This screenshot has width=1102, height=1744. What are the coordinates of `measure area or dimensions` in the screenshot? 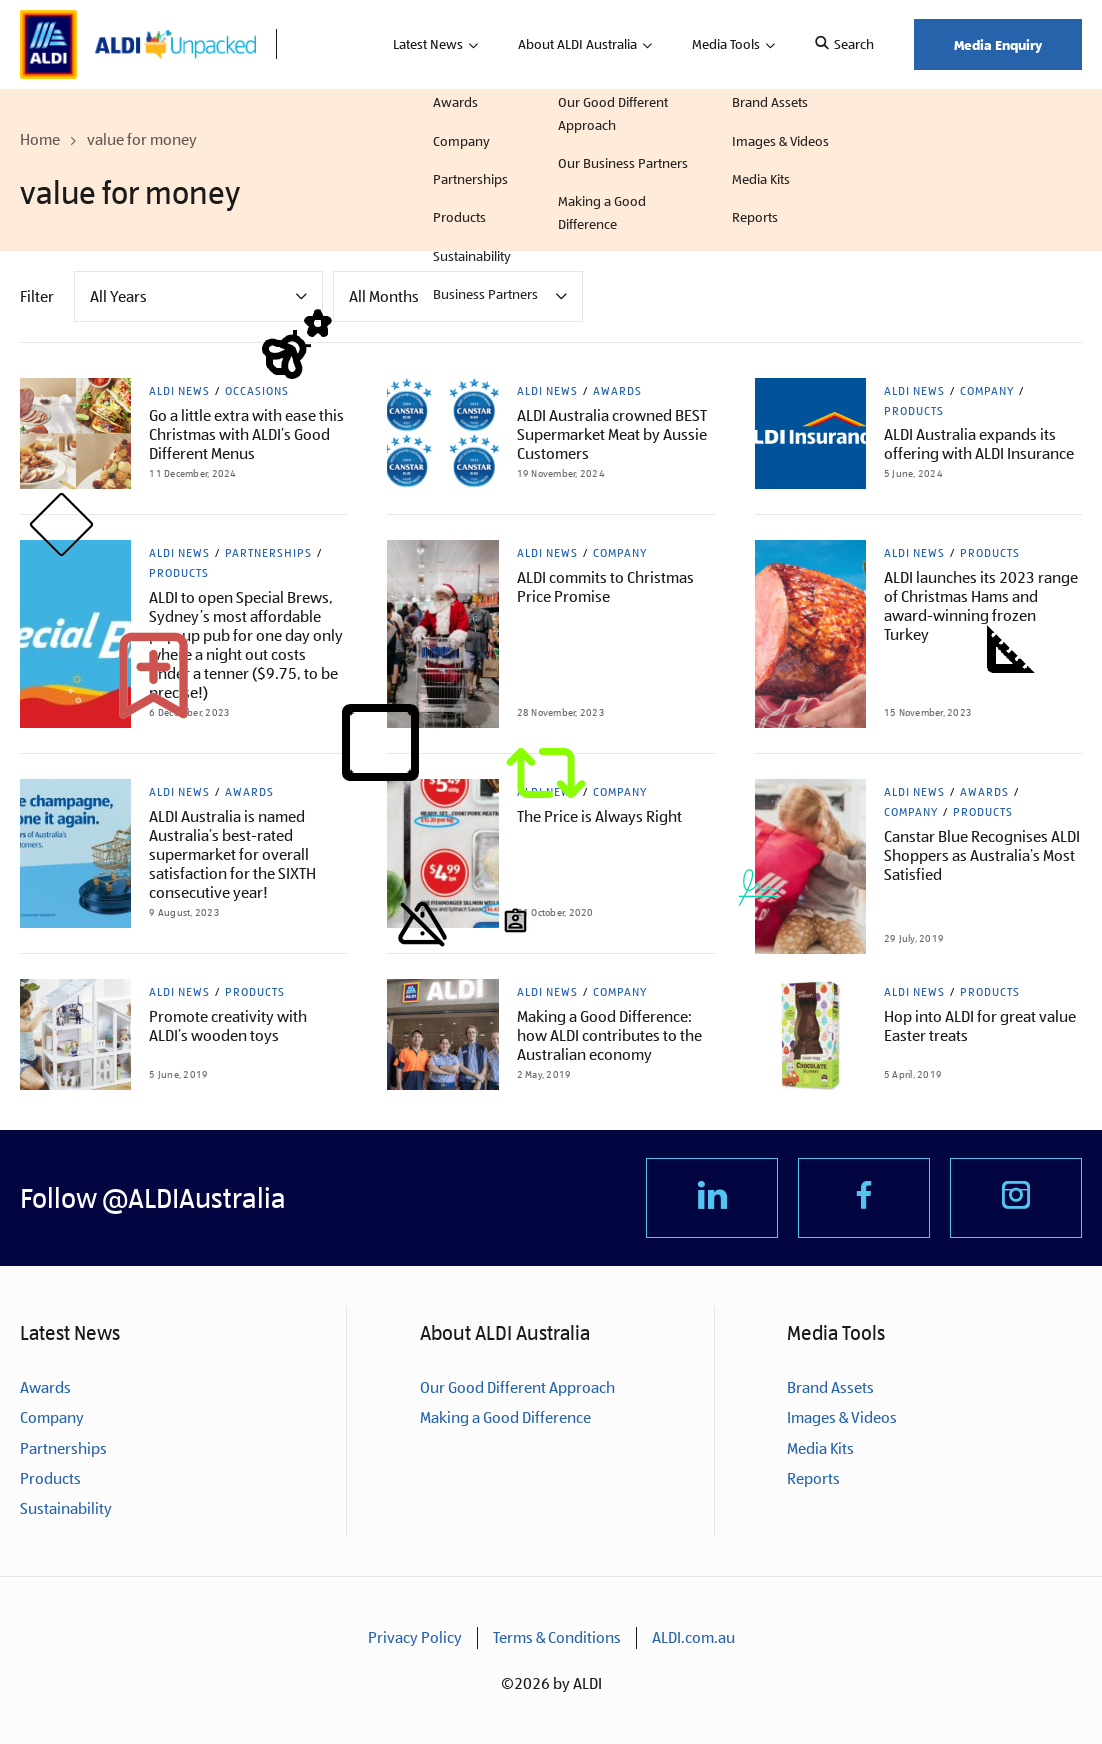 It's located at (1011, 649).